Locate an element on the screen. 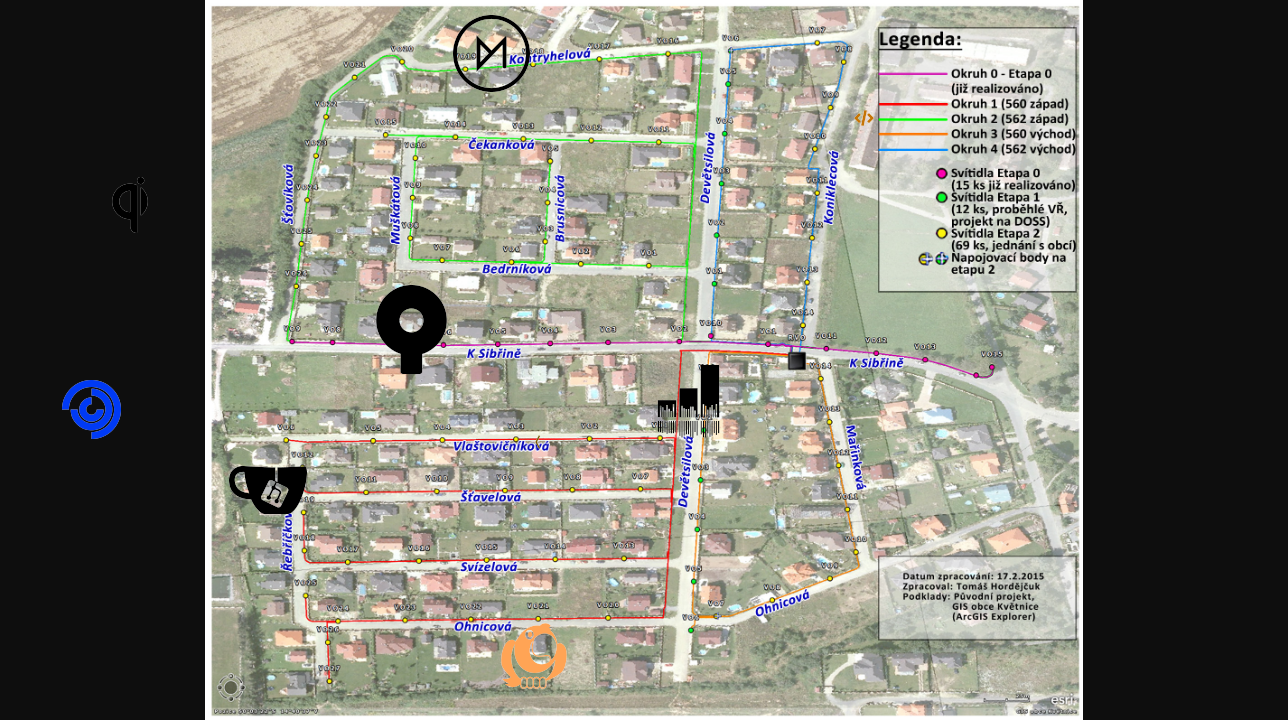 This screenshot has width=1288, height=720. indicates qi wireless charging capability is located at coordinates (130, 205).